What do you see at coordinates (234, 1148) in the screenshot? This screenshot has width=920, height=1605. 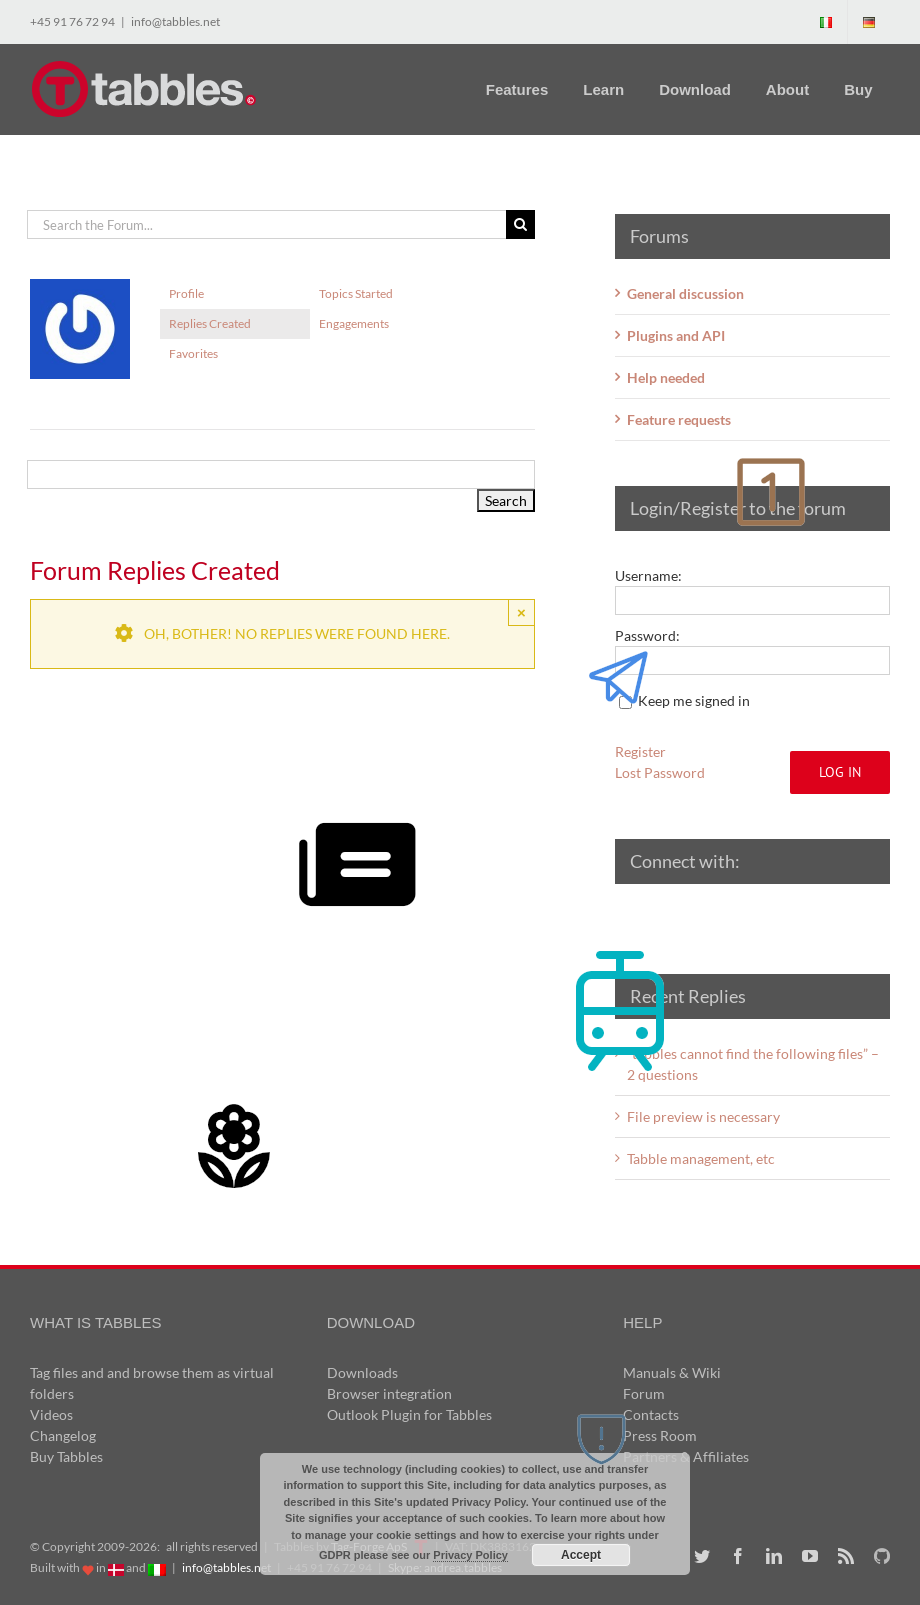 I see `find nearby florists or flower shops` at bounding box center [234, 1148].